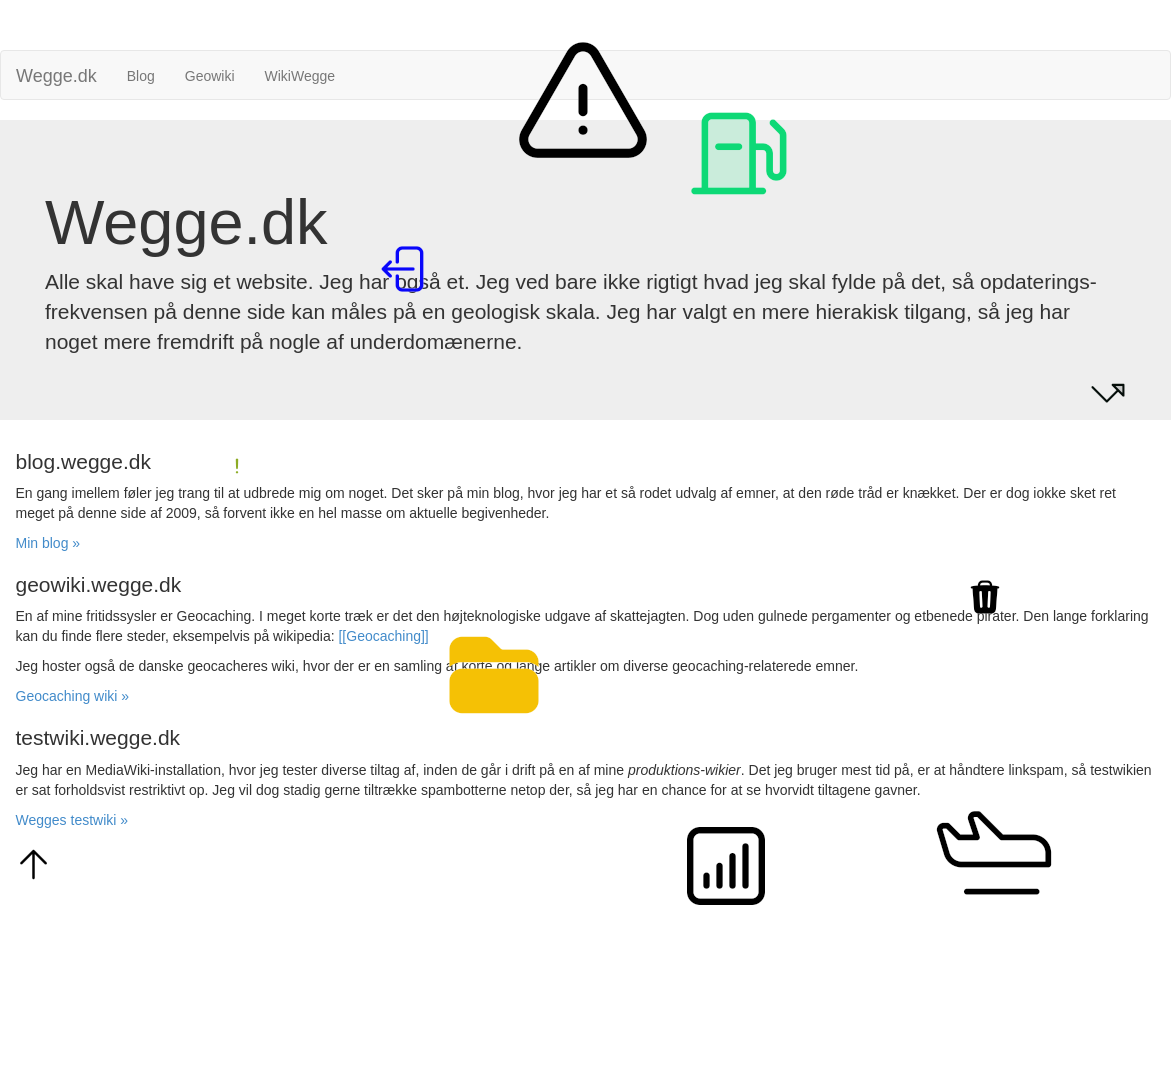 The image size is (1171, 1070). What do you see at coordinates (735, 153) in the screenshot?
I see `find nearby gas stations` at bounding box center [735, 153].